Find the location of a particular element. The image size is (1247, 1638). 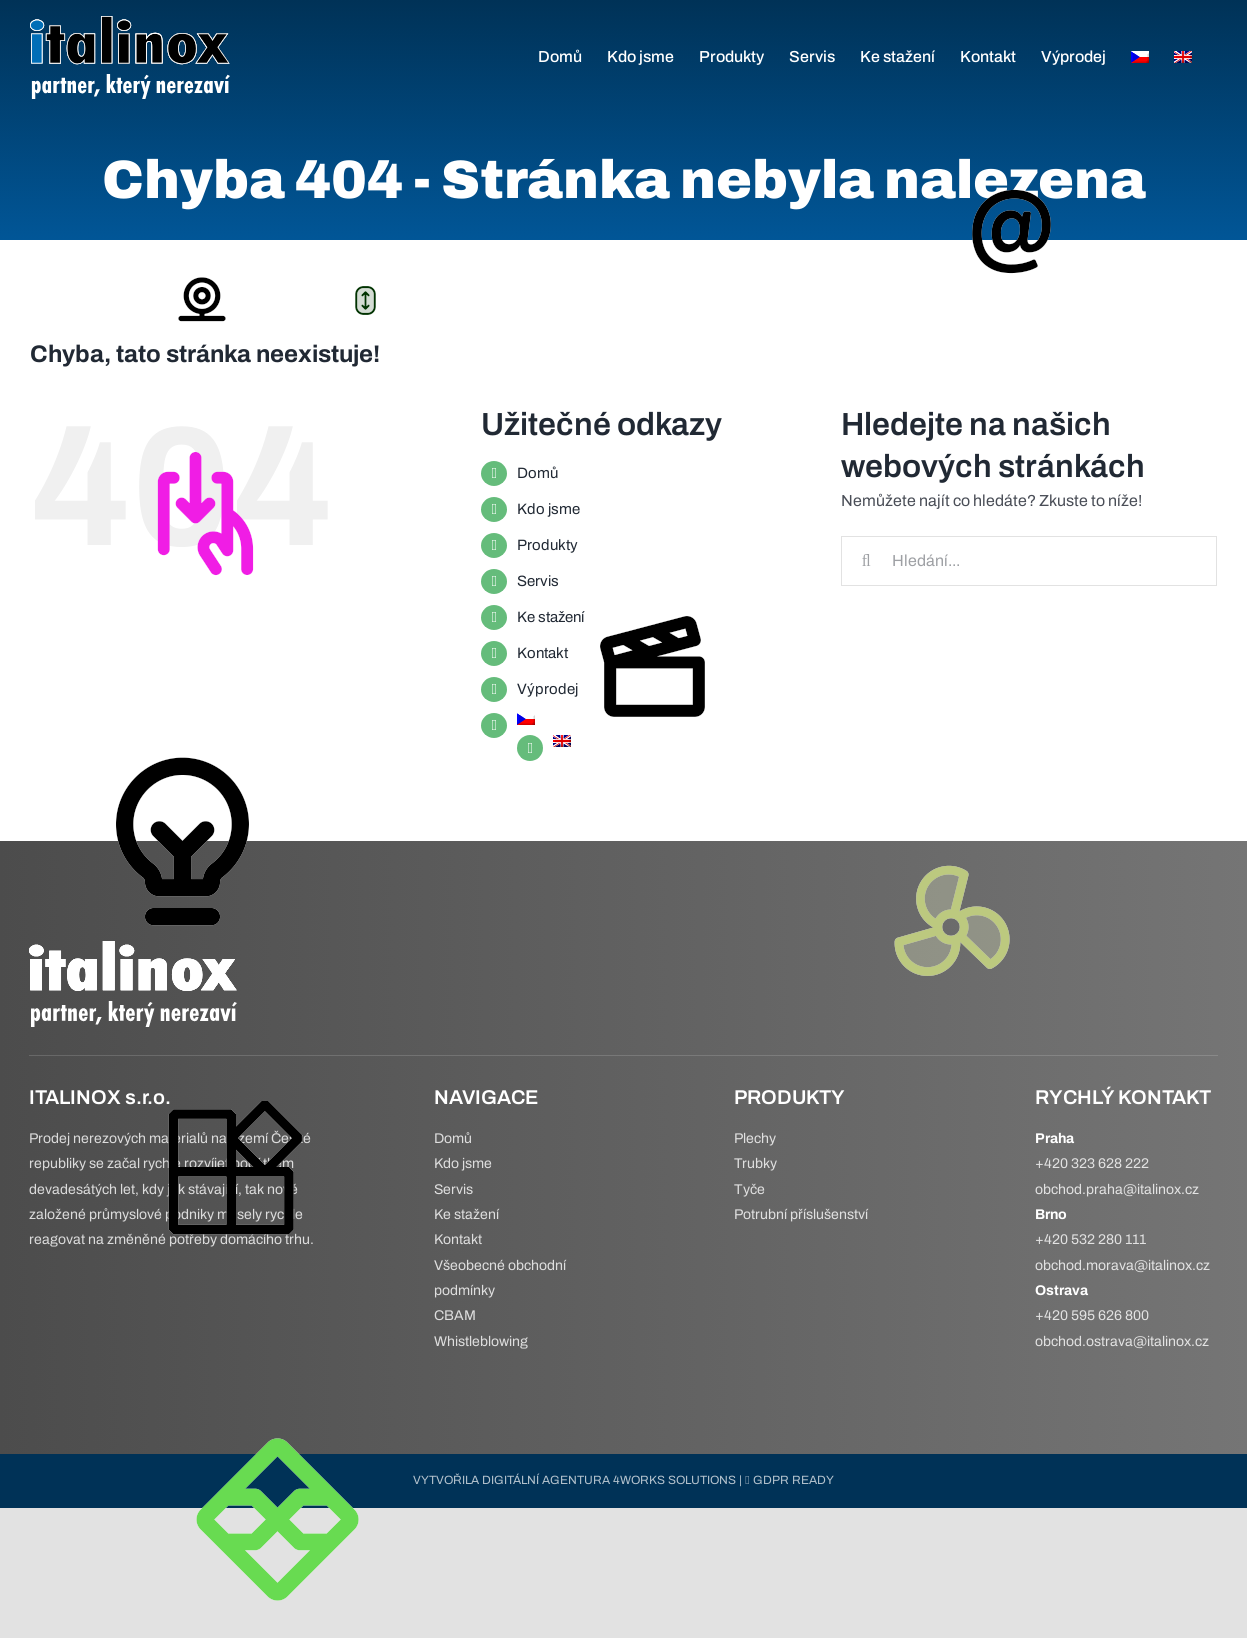

pay with Pix instant payment system is located at coordinates (277, 1519).